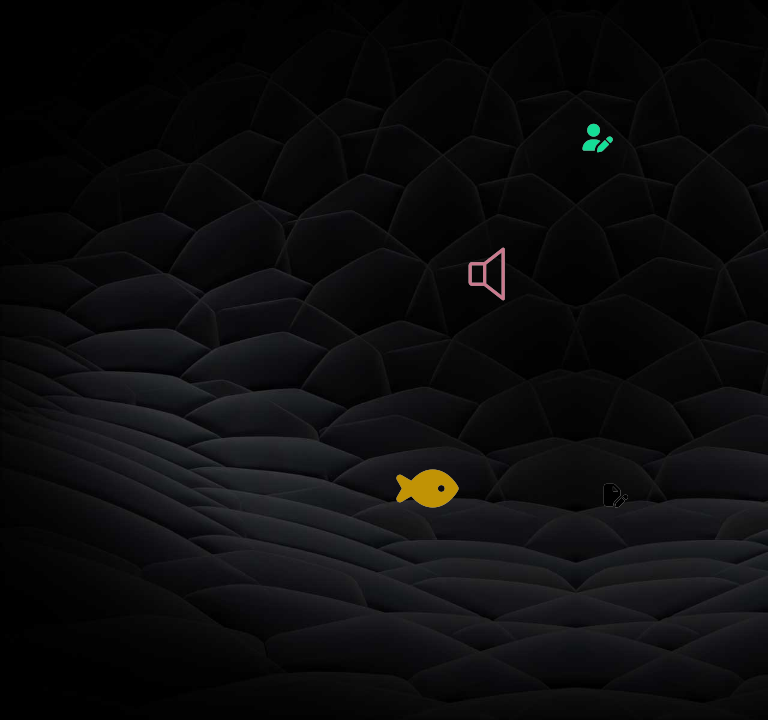  What do you see at coordinates (615, 495) in the screenshot?
I see `edit this document` at bounding box center [615, 495].